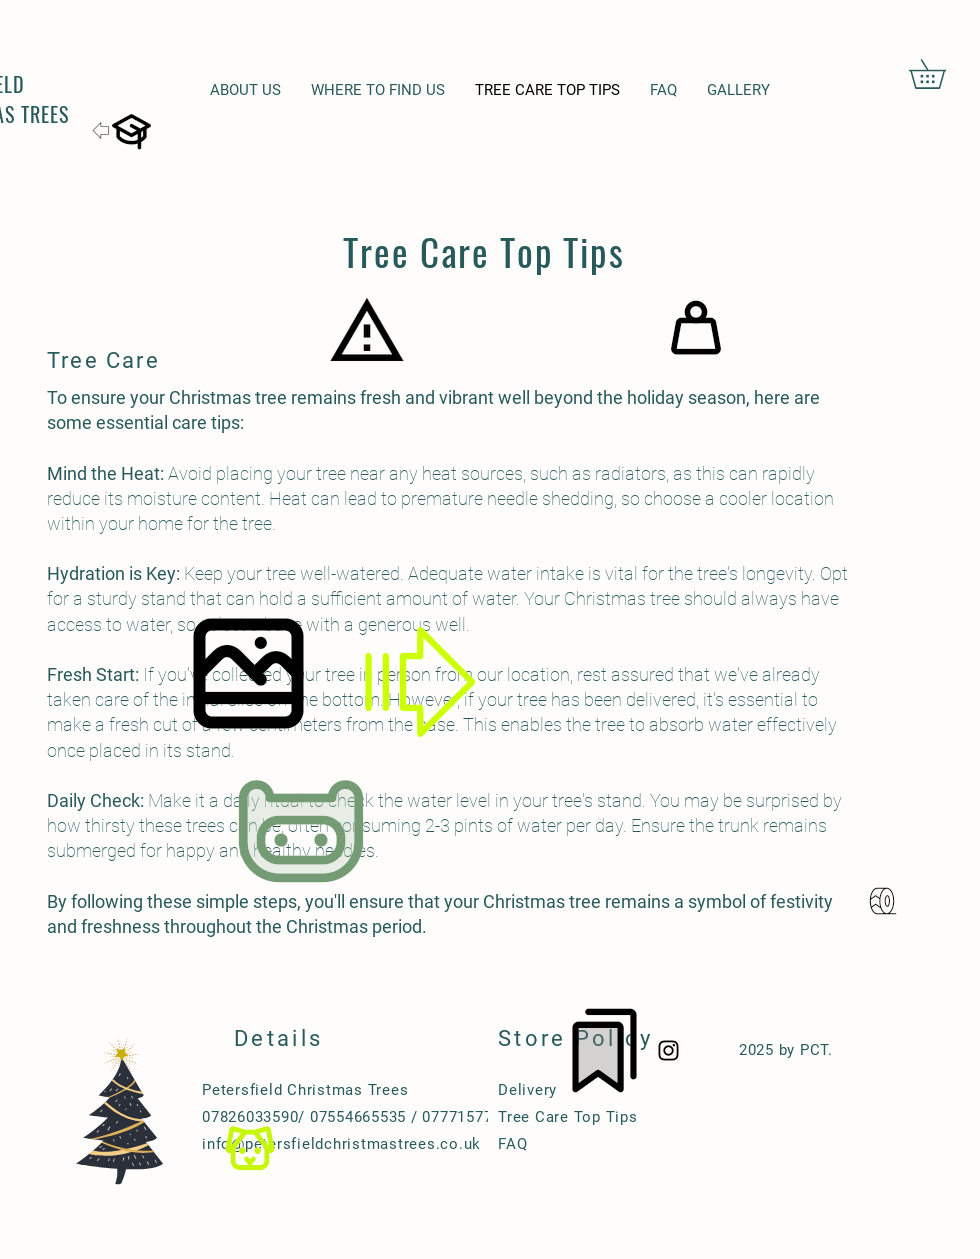 Image resolution: width=980 pixels, height=1259 pixels. I want to click on view your saved bookmarks, so click(604, 1050).